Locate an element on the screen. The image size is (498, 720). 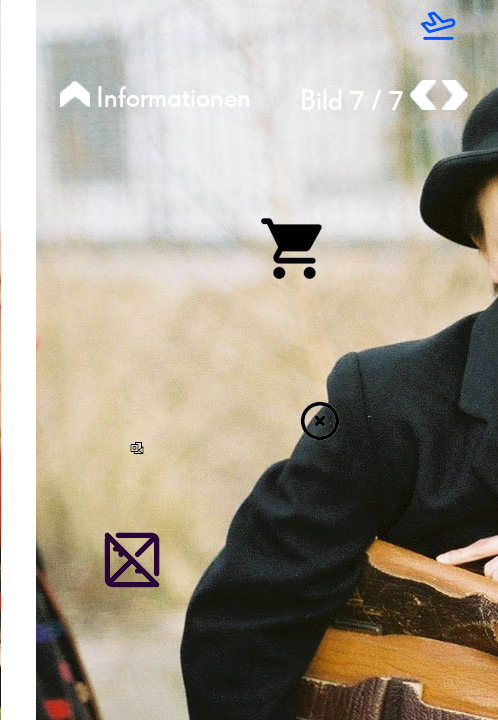
view nearby grocery stores is located at coordinates (294, 248).